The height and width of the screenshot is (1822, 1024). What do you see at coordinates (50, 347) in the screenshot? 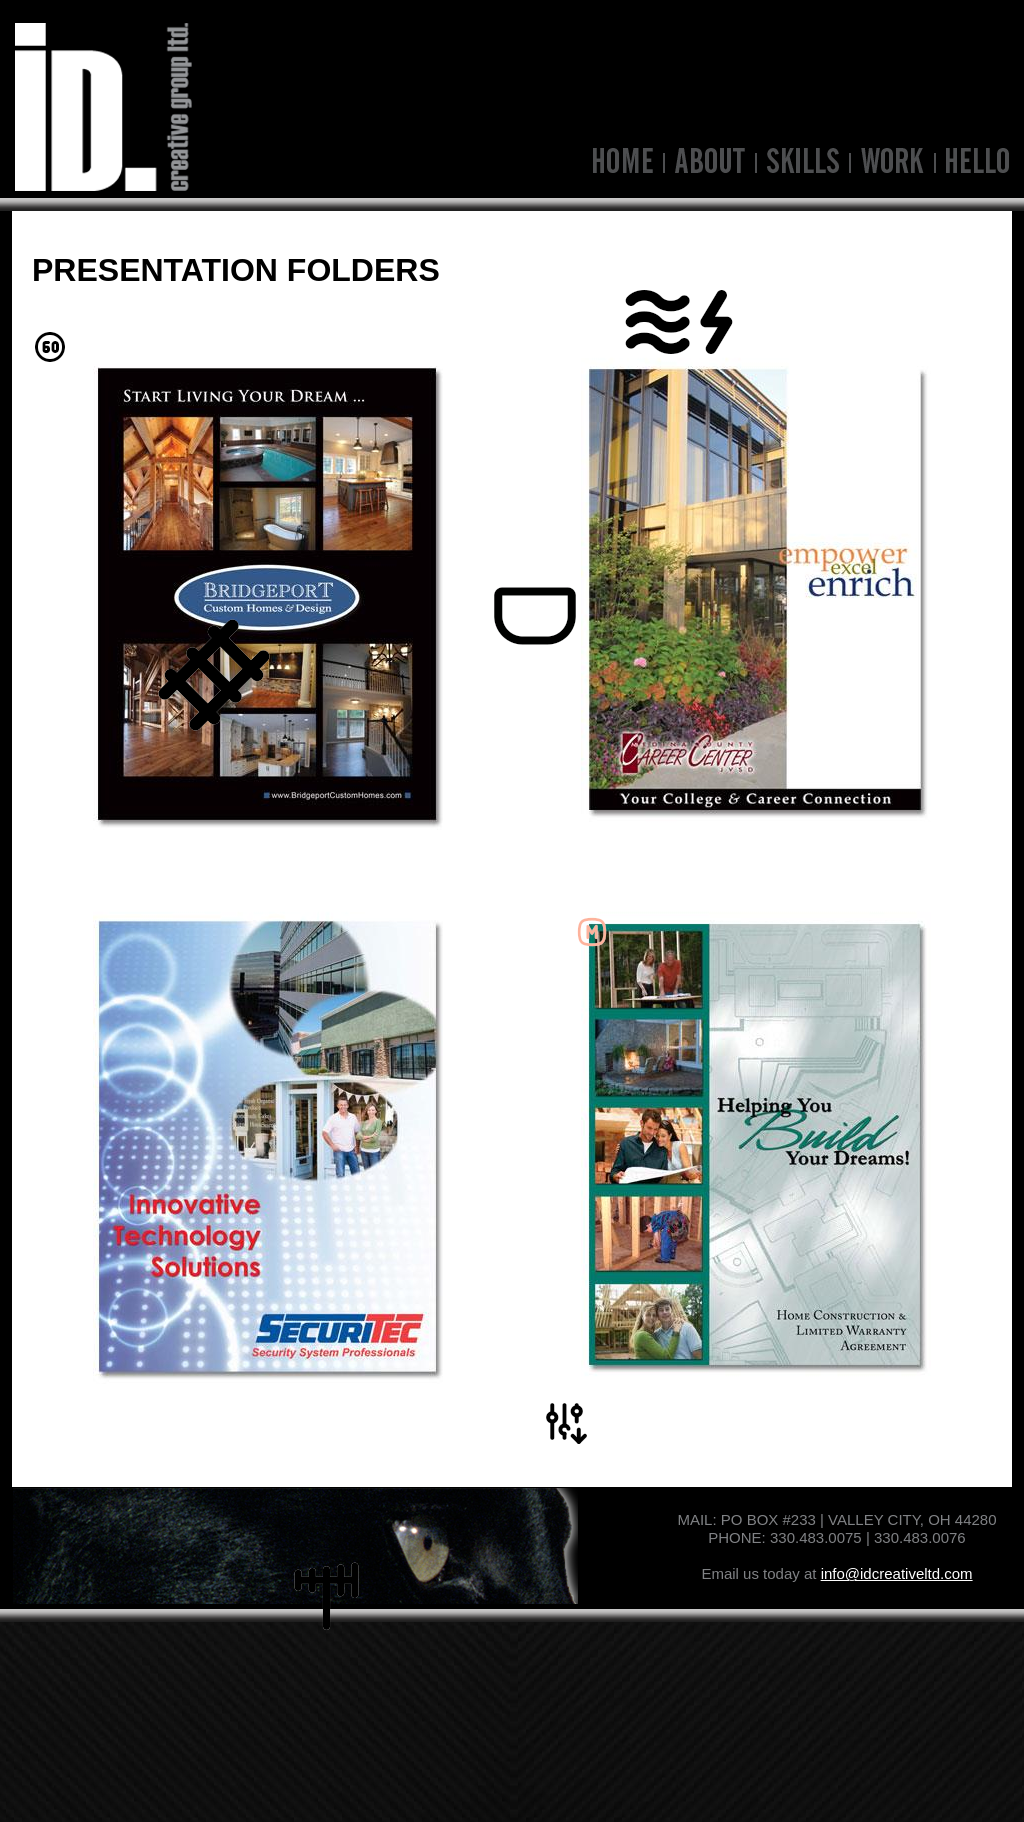
I see `set a 60-second timer` at bounding box center [50, 347].